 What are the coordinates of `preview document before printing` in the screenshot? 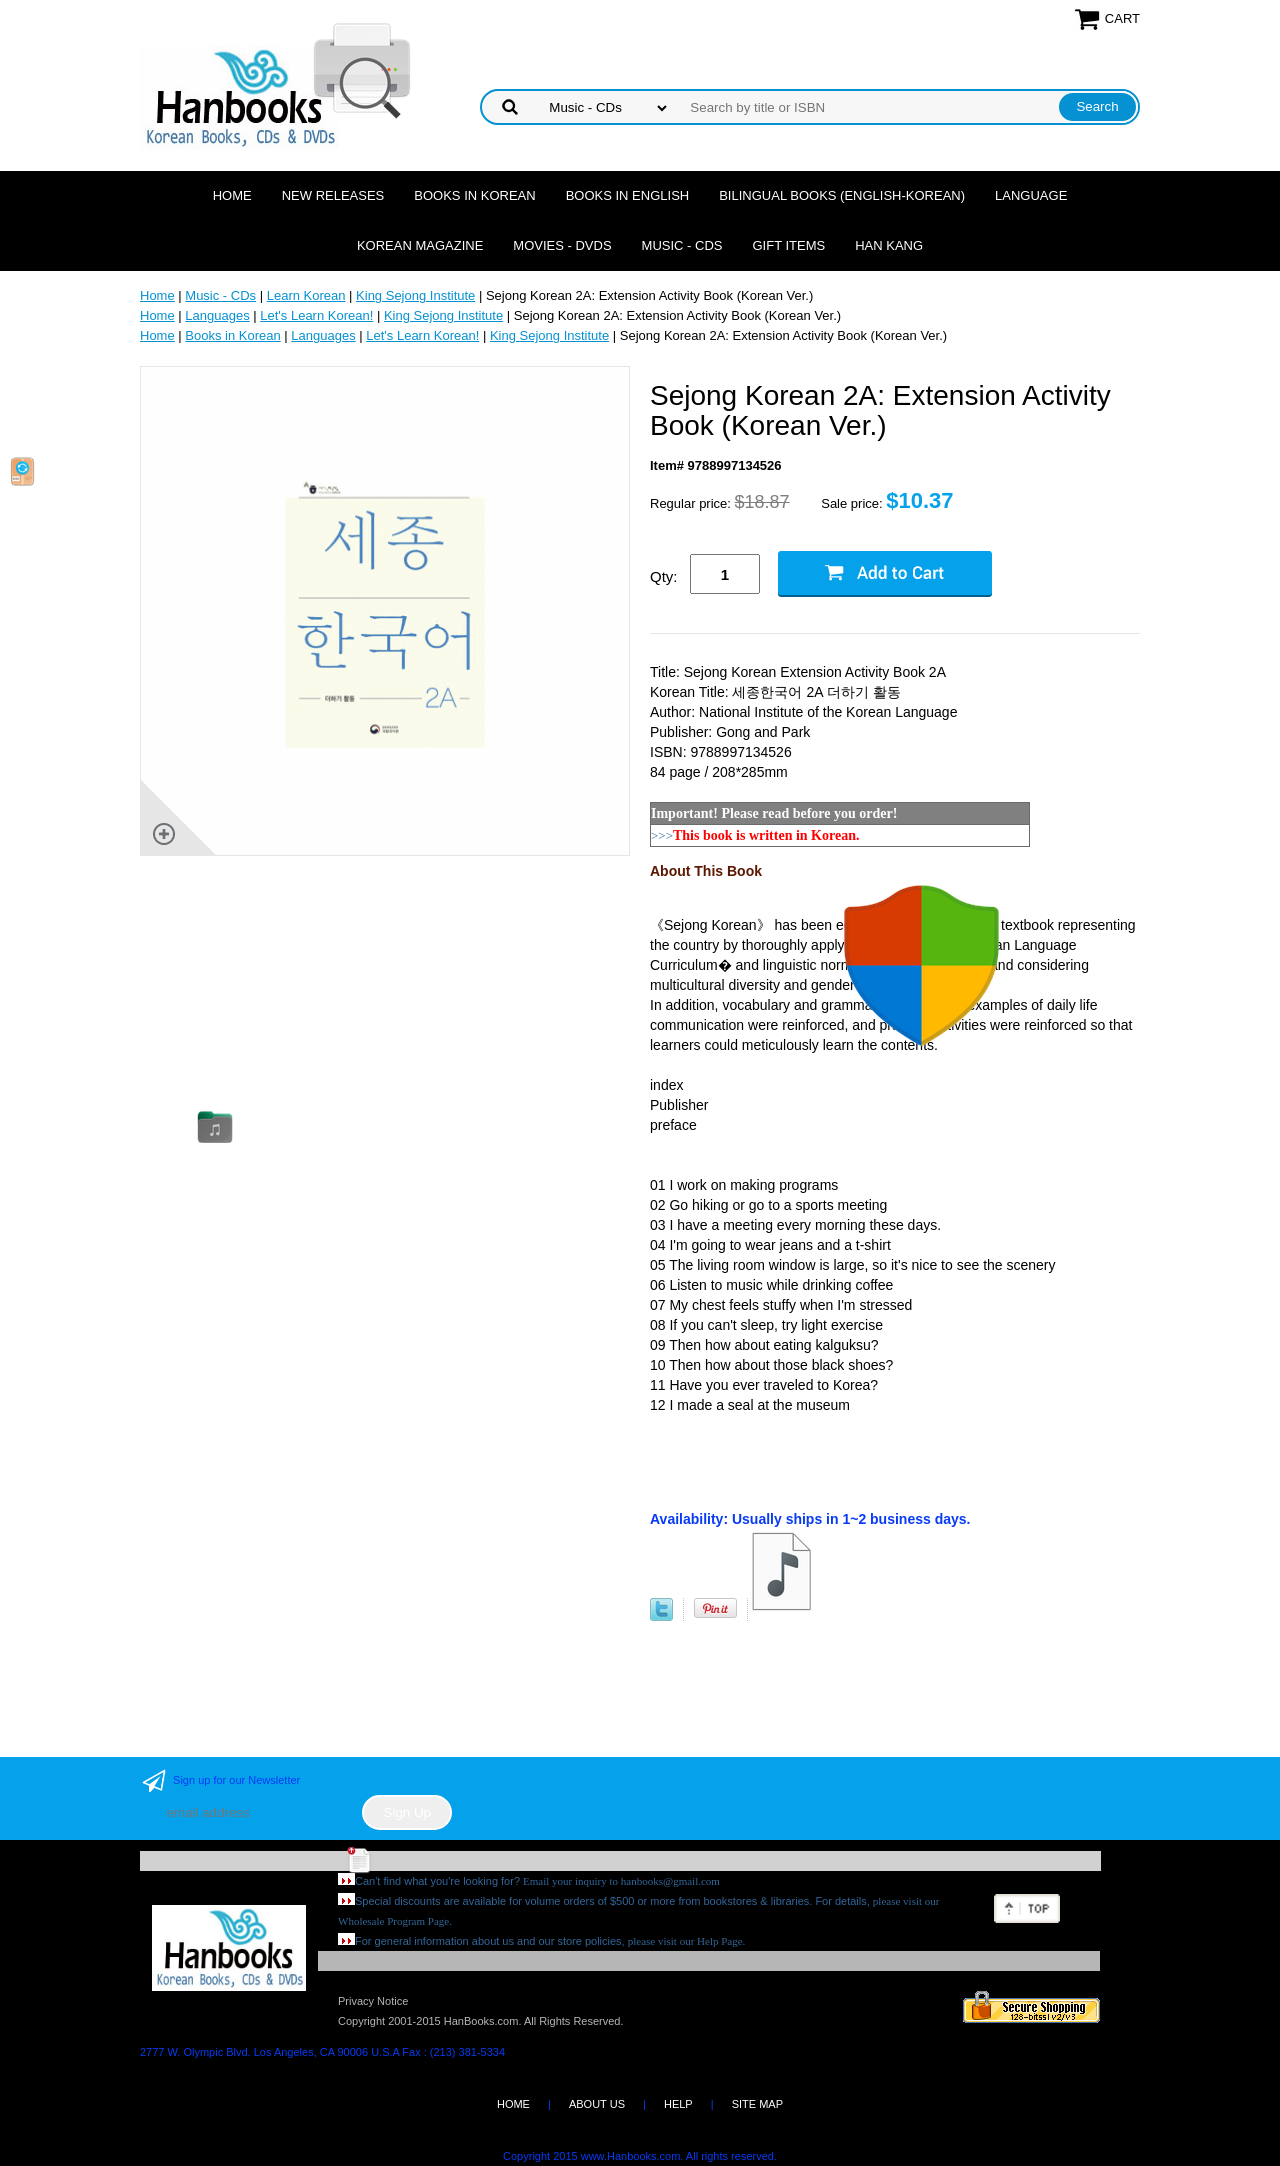 It's located at (362, 68).